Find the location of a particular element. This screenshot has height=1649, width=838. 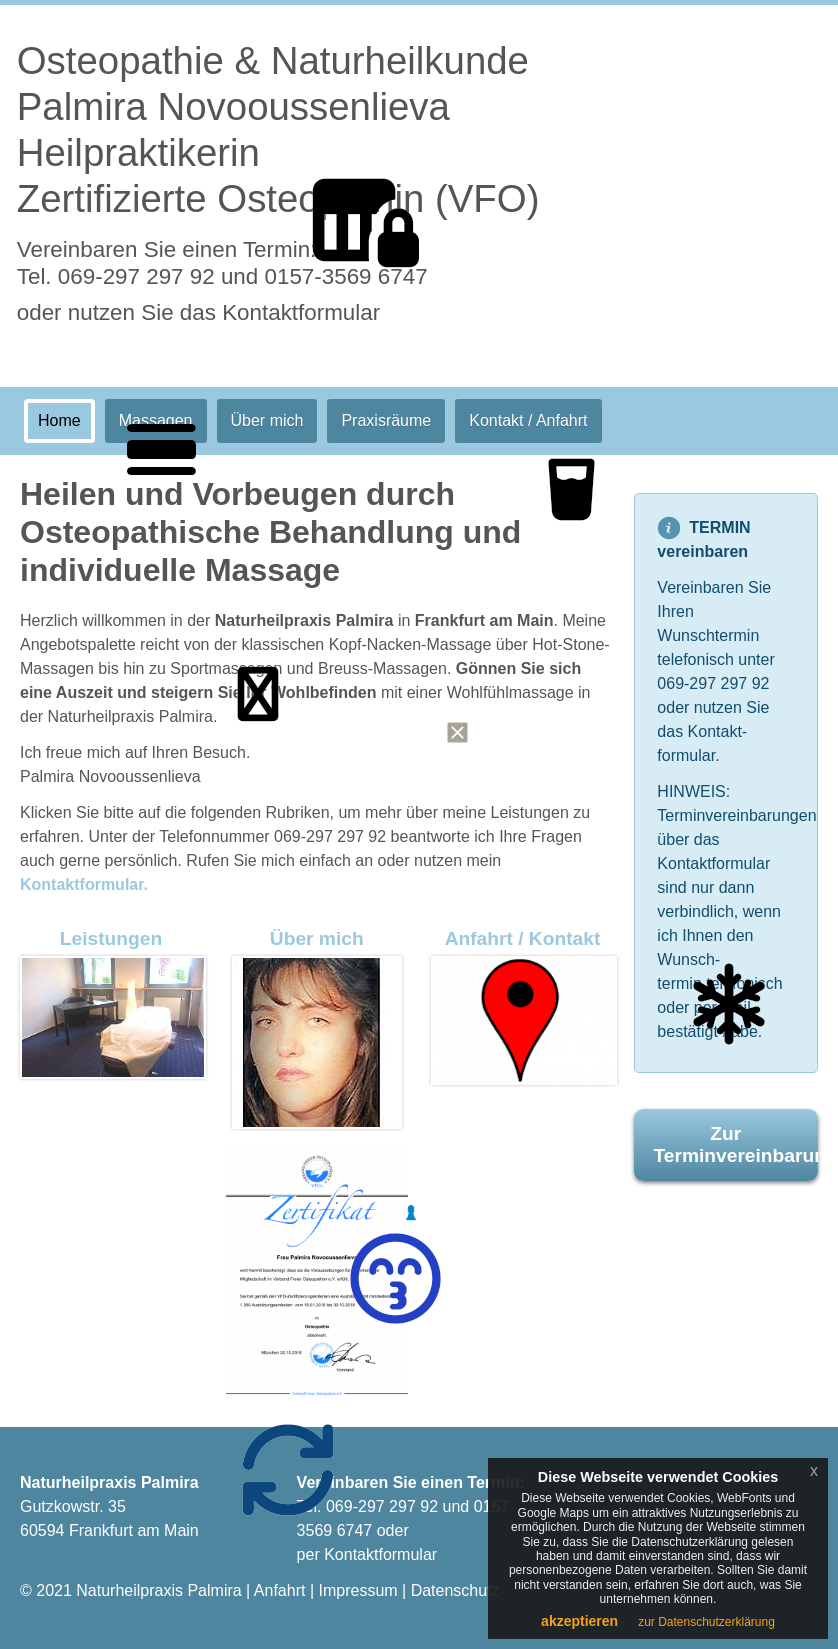

close or dismiss a window is located at coordinates (457, 732).